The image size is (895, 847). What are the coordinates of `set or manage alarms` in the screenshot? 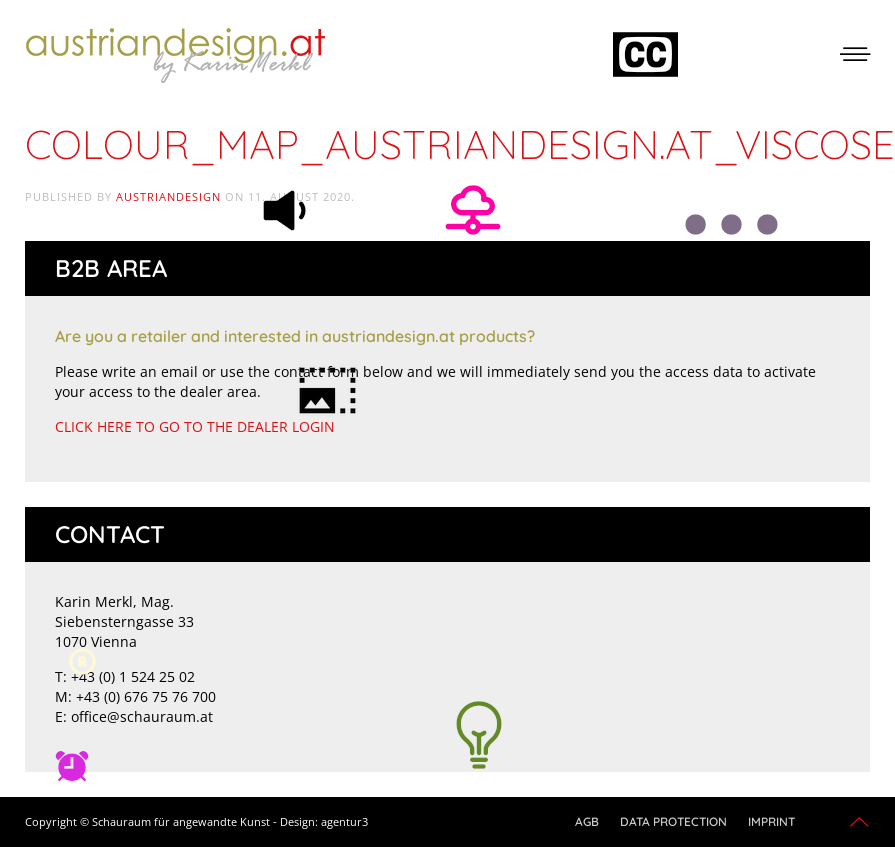 It's located at (72, 766).